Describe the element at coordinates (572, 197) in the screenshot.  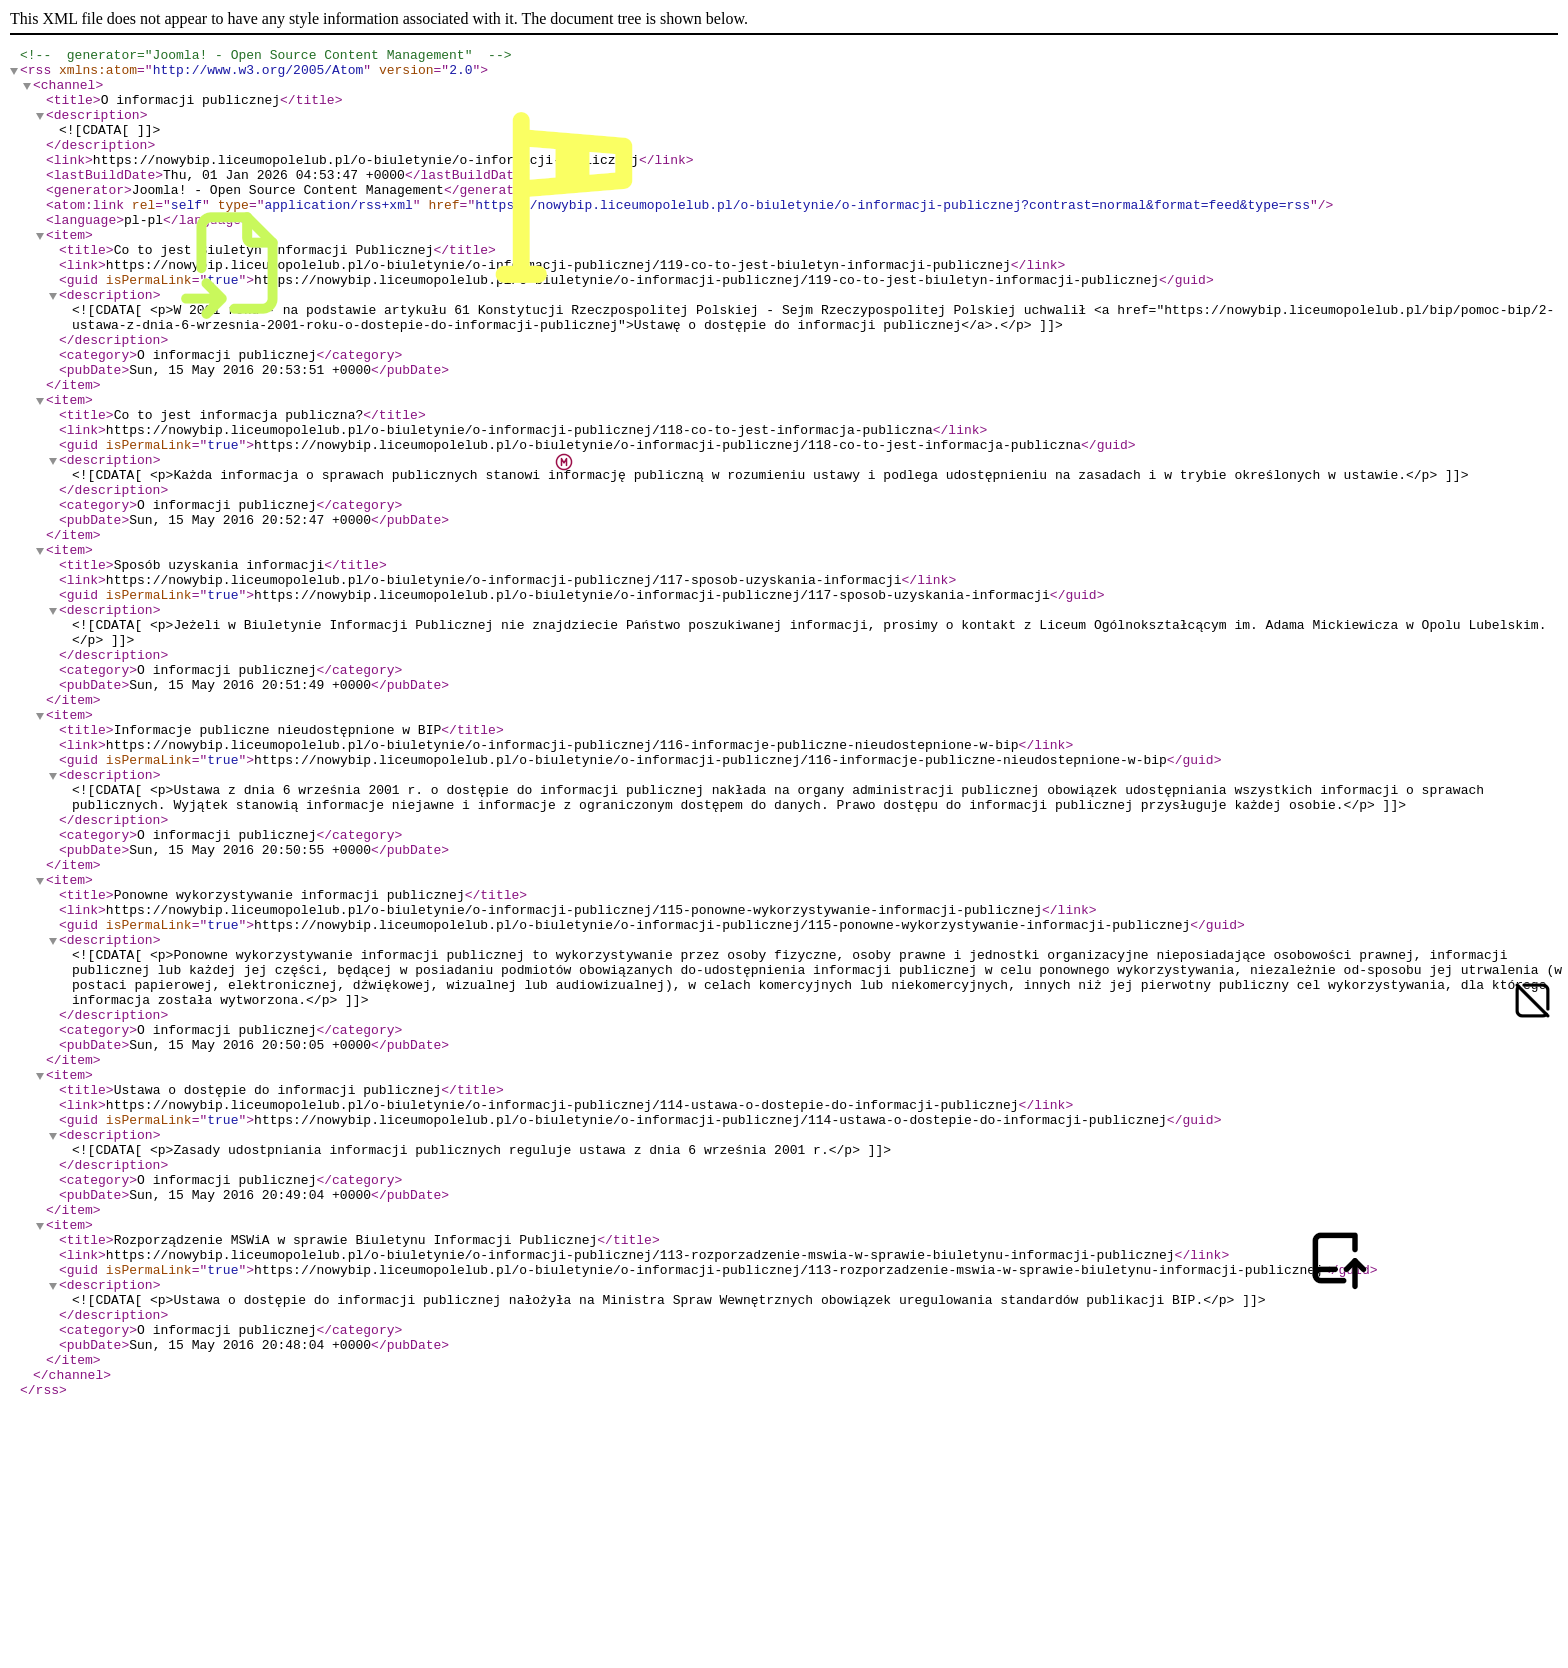
I see `view current wind conditions` at that location.